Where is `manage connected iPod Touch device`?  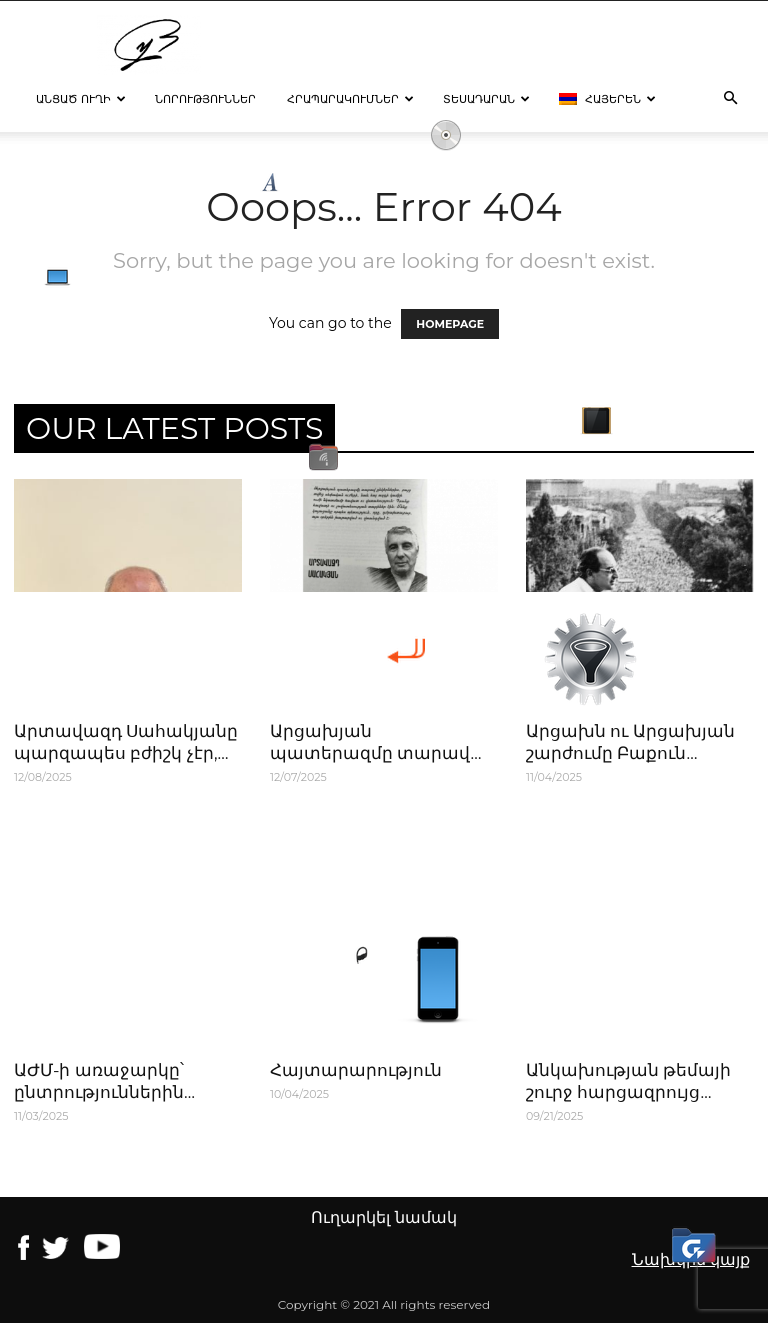 manage connected iPod Touch device is located at coordinates (438, 980).